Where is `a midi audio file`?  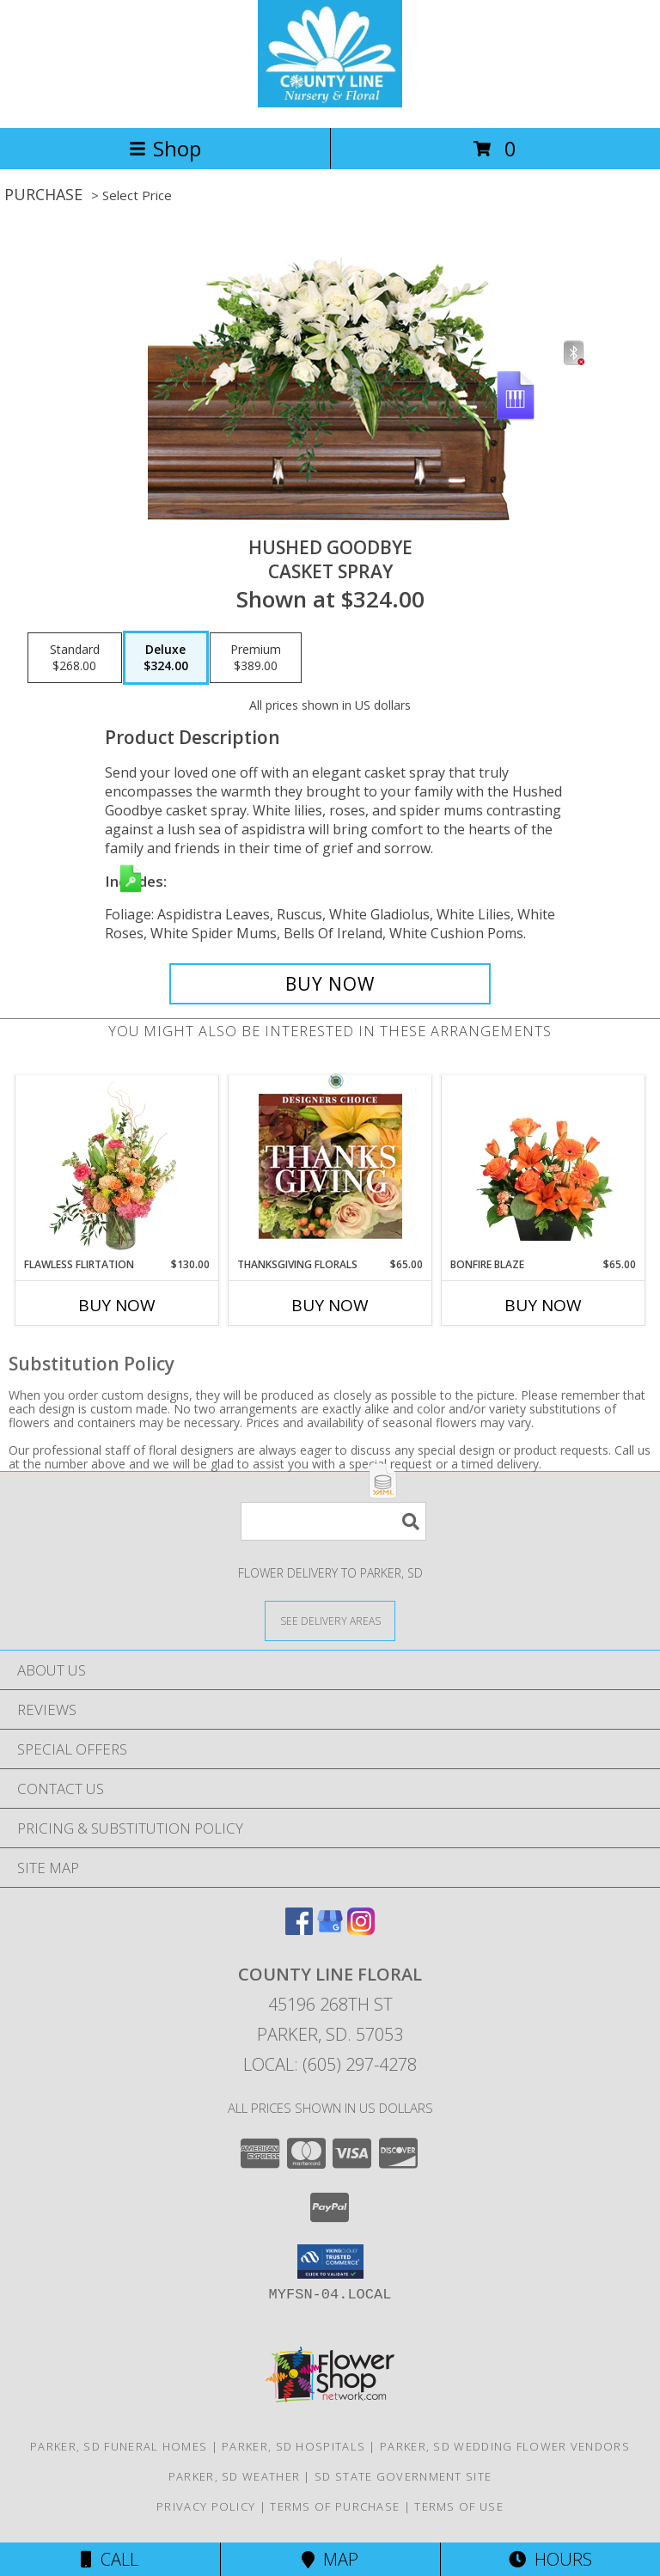
a midi audio file is located at coordinates (516, 396).